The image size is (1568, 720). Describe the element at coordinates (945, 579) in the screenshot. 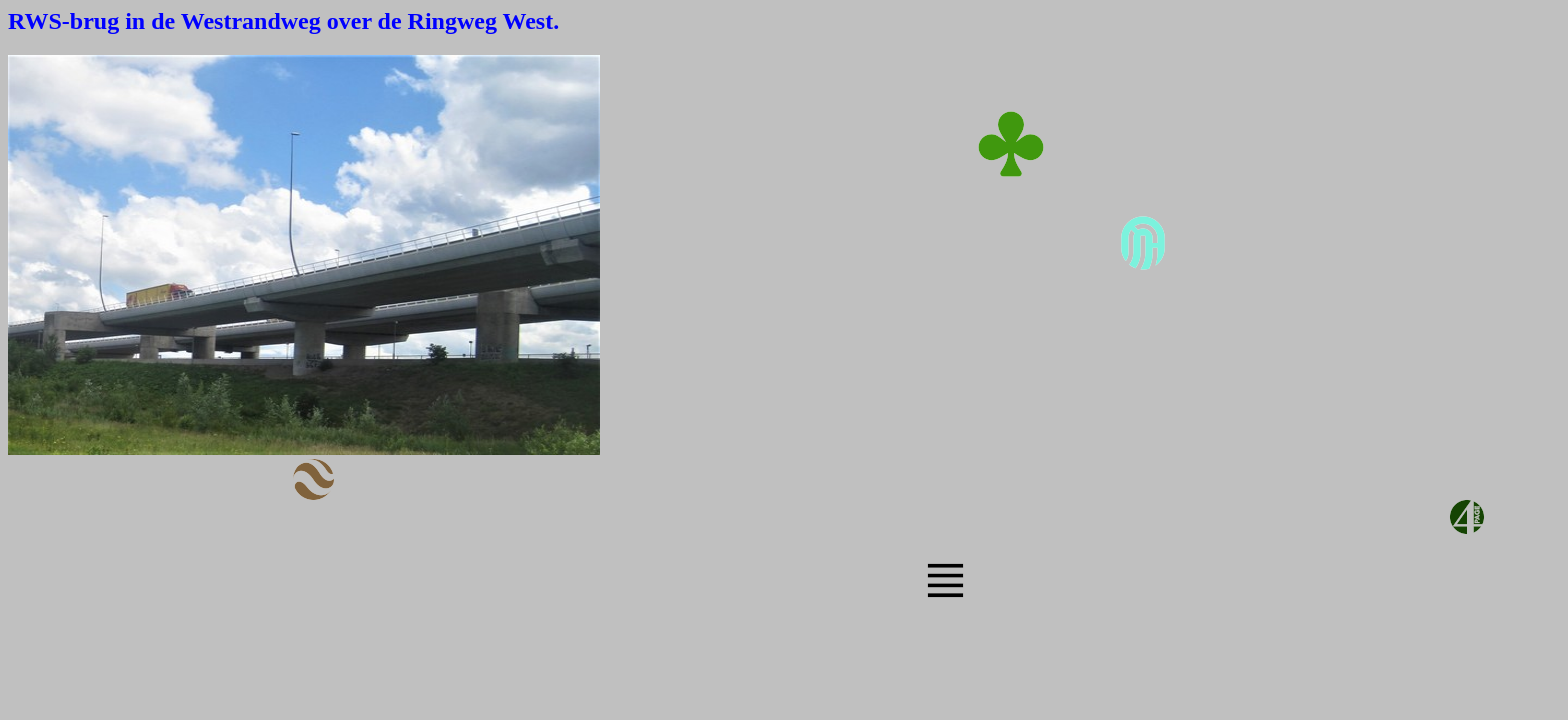

I see `justify text alignment` at that location.